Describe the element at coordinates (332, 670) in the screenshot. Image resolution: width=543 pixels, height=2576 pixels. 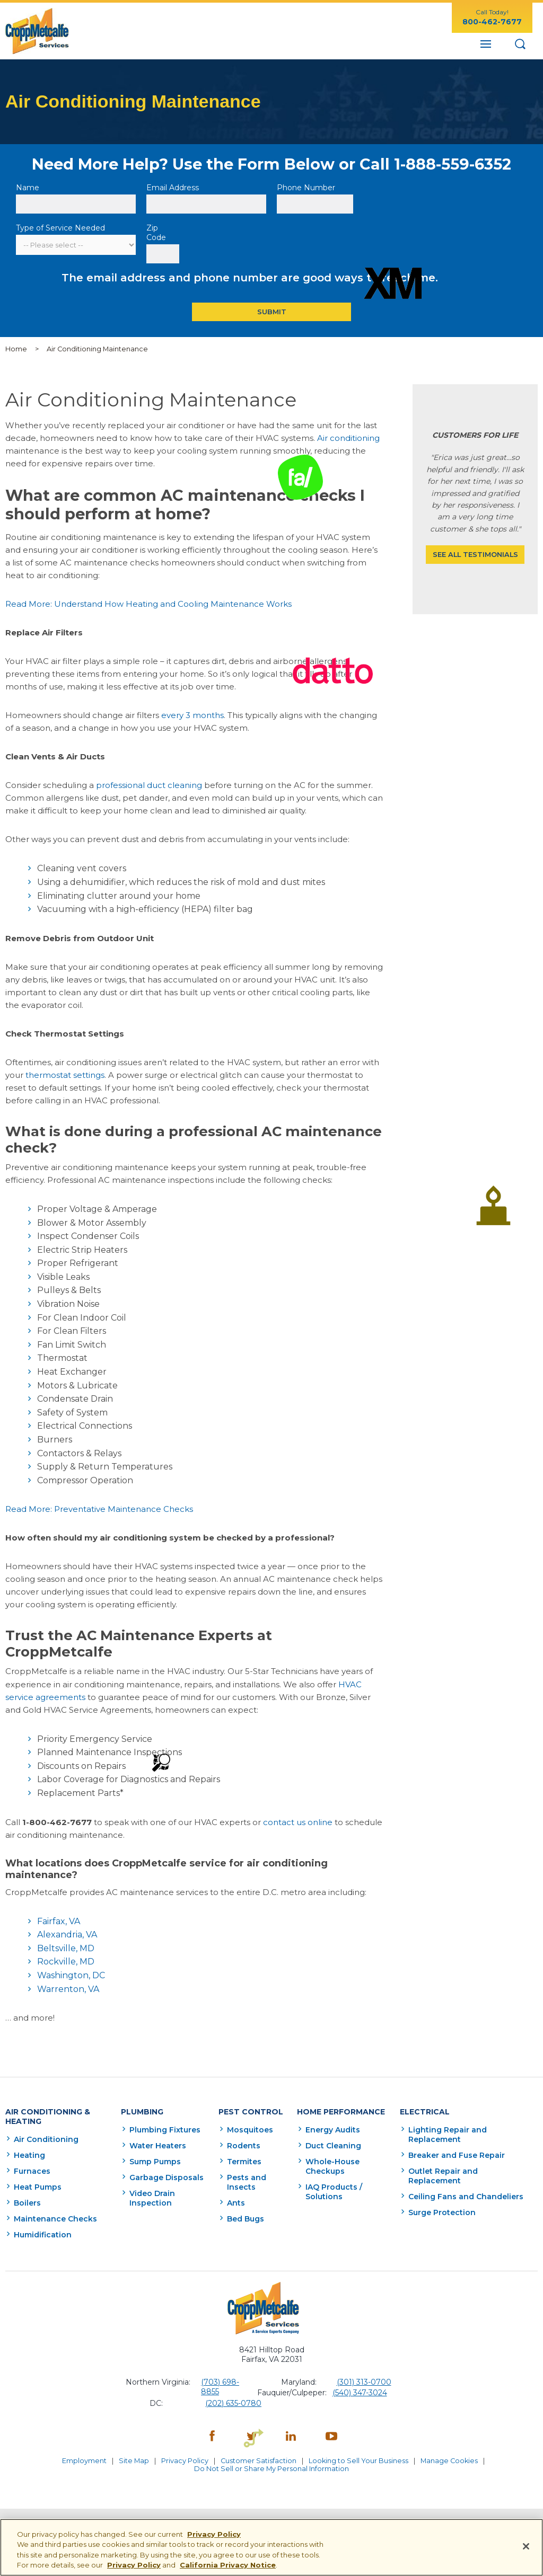
I see `datto company logo` at that location.